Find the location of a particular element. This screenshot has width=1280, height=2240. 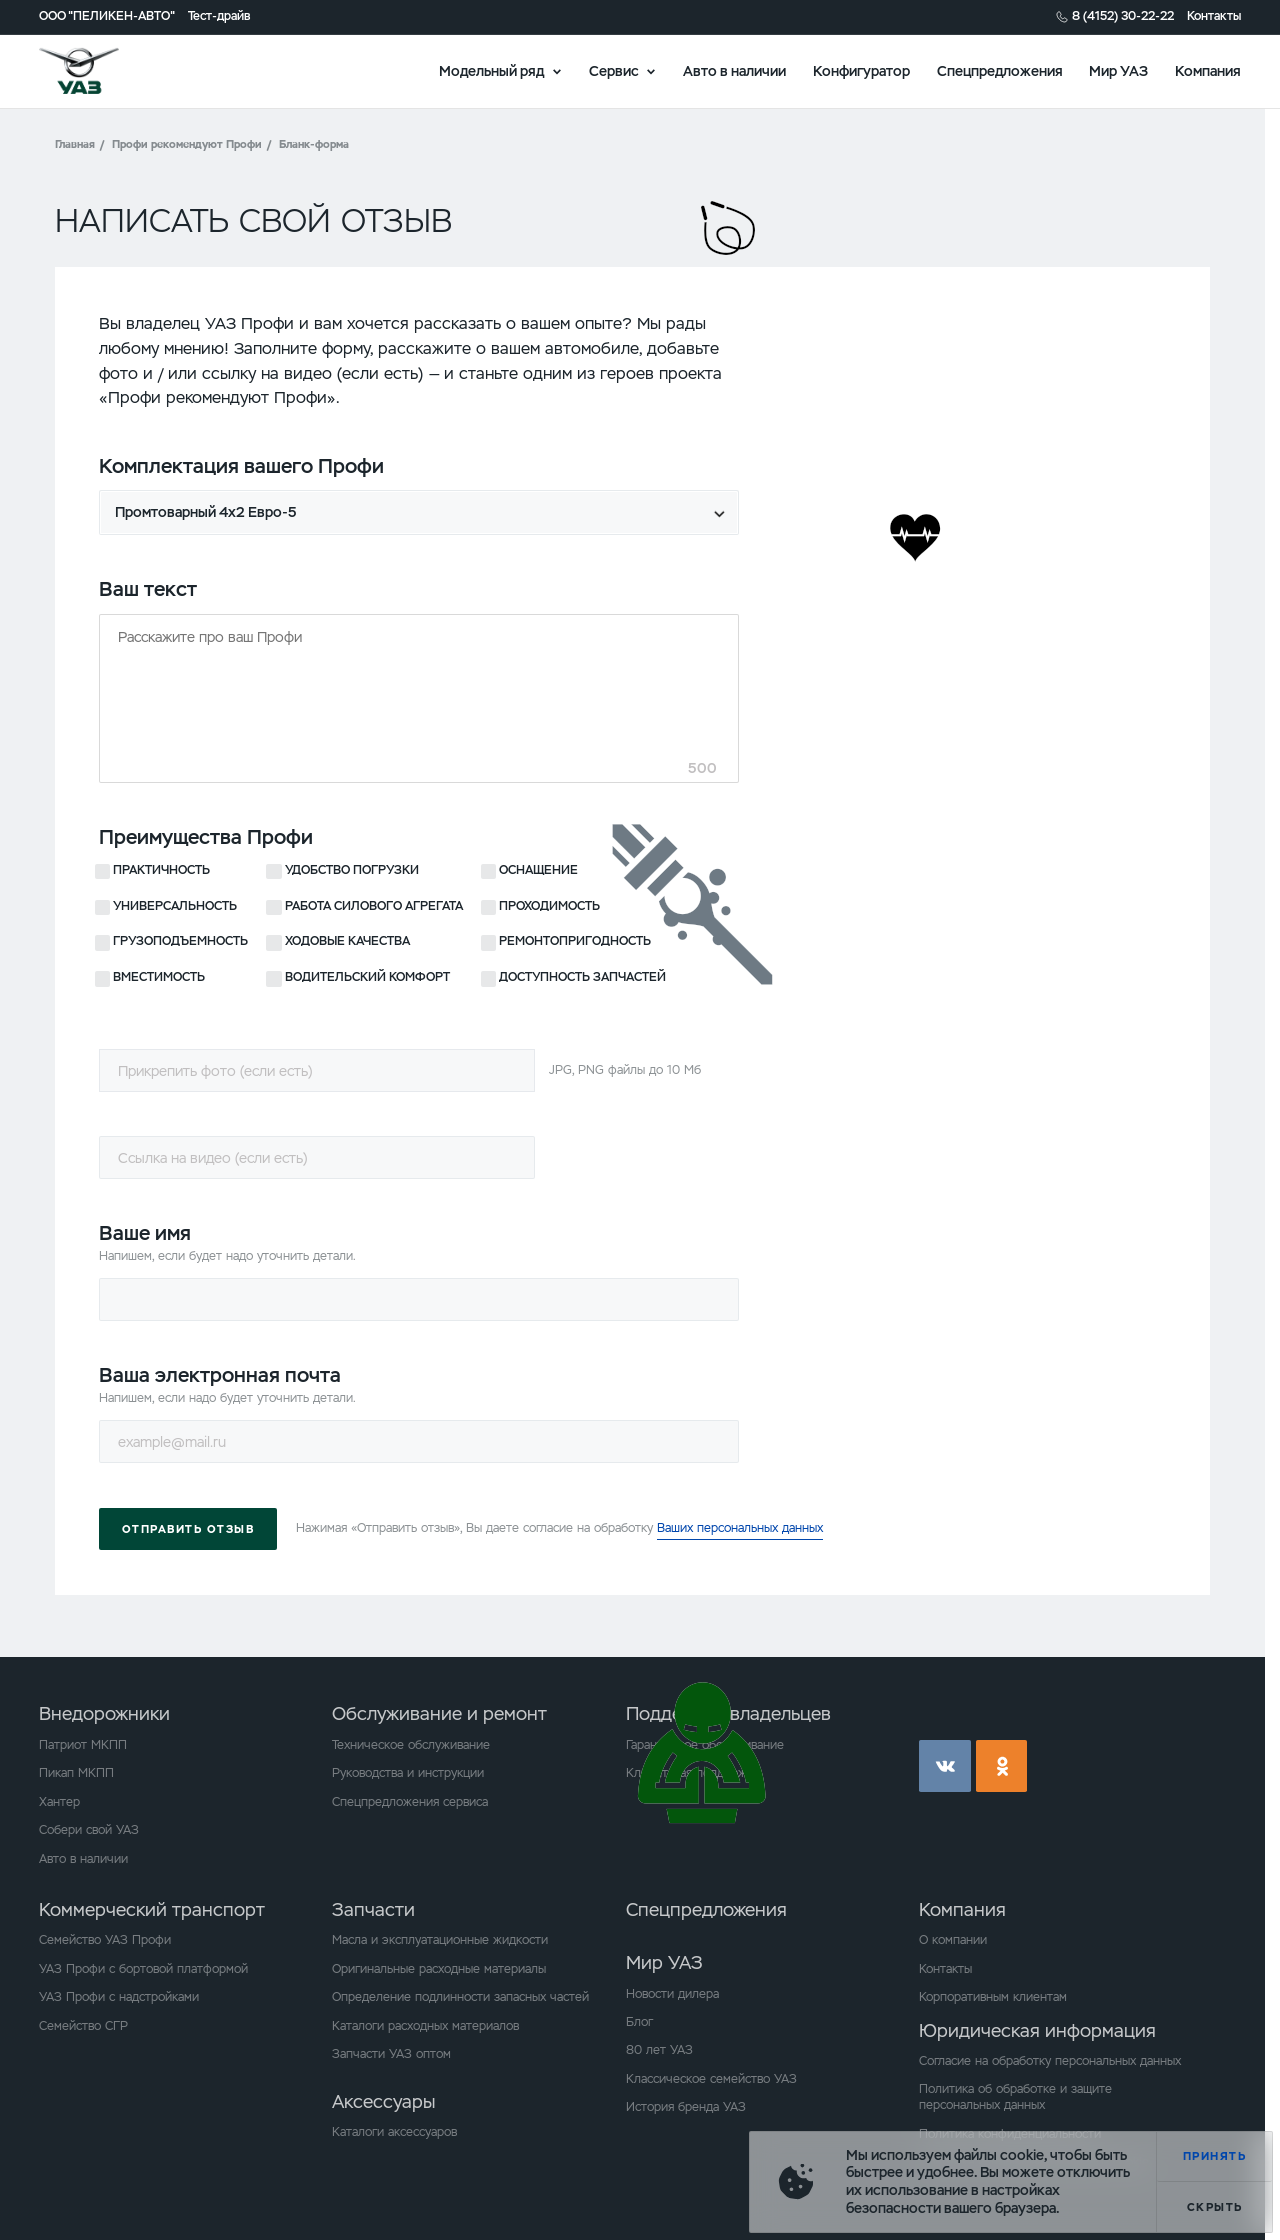

view health or fitness tracking data is located at coordinates (915, 538).